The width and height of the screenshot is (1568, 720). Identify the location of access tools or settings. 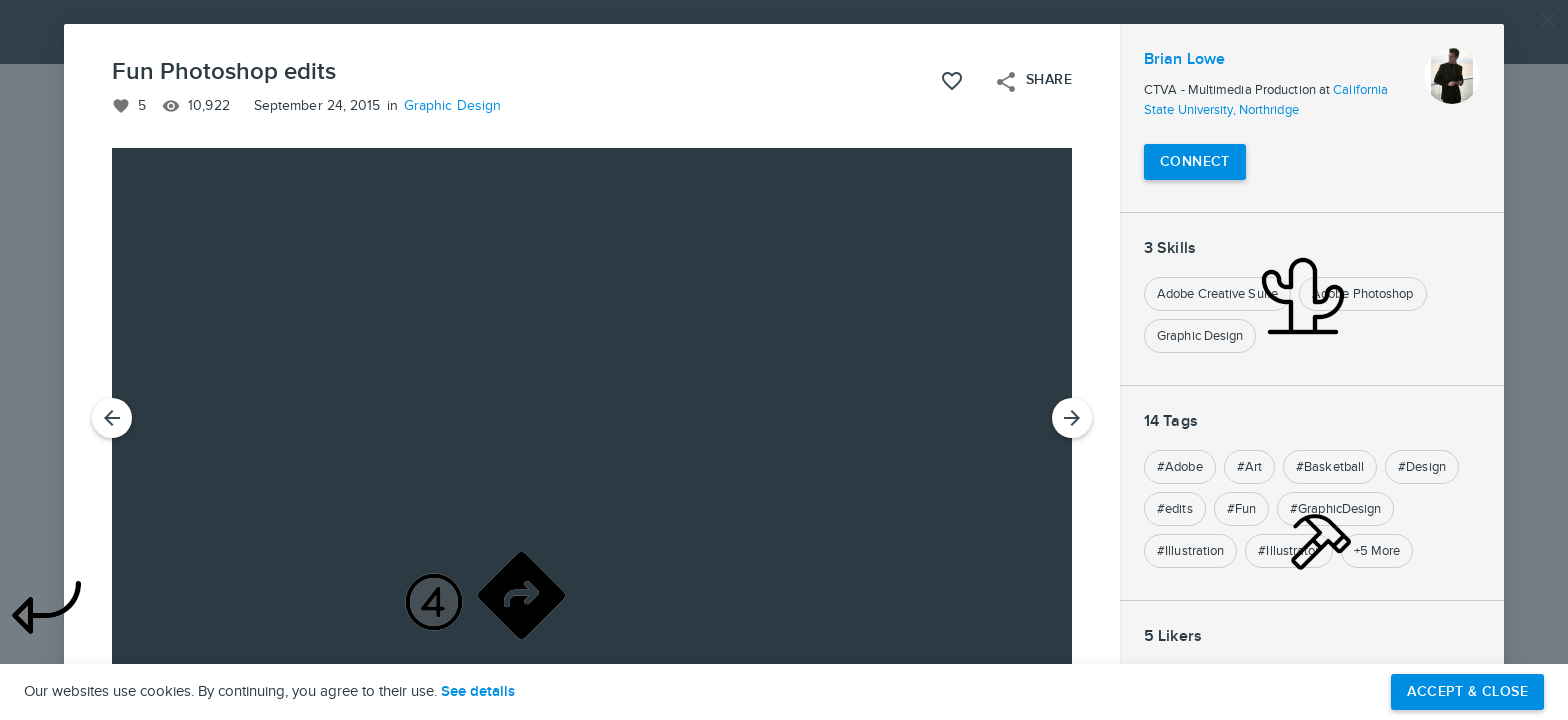
(1318, 543).